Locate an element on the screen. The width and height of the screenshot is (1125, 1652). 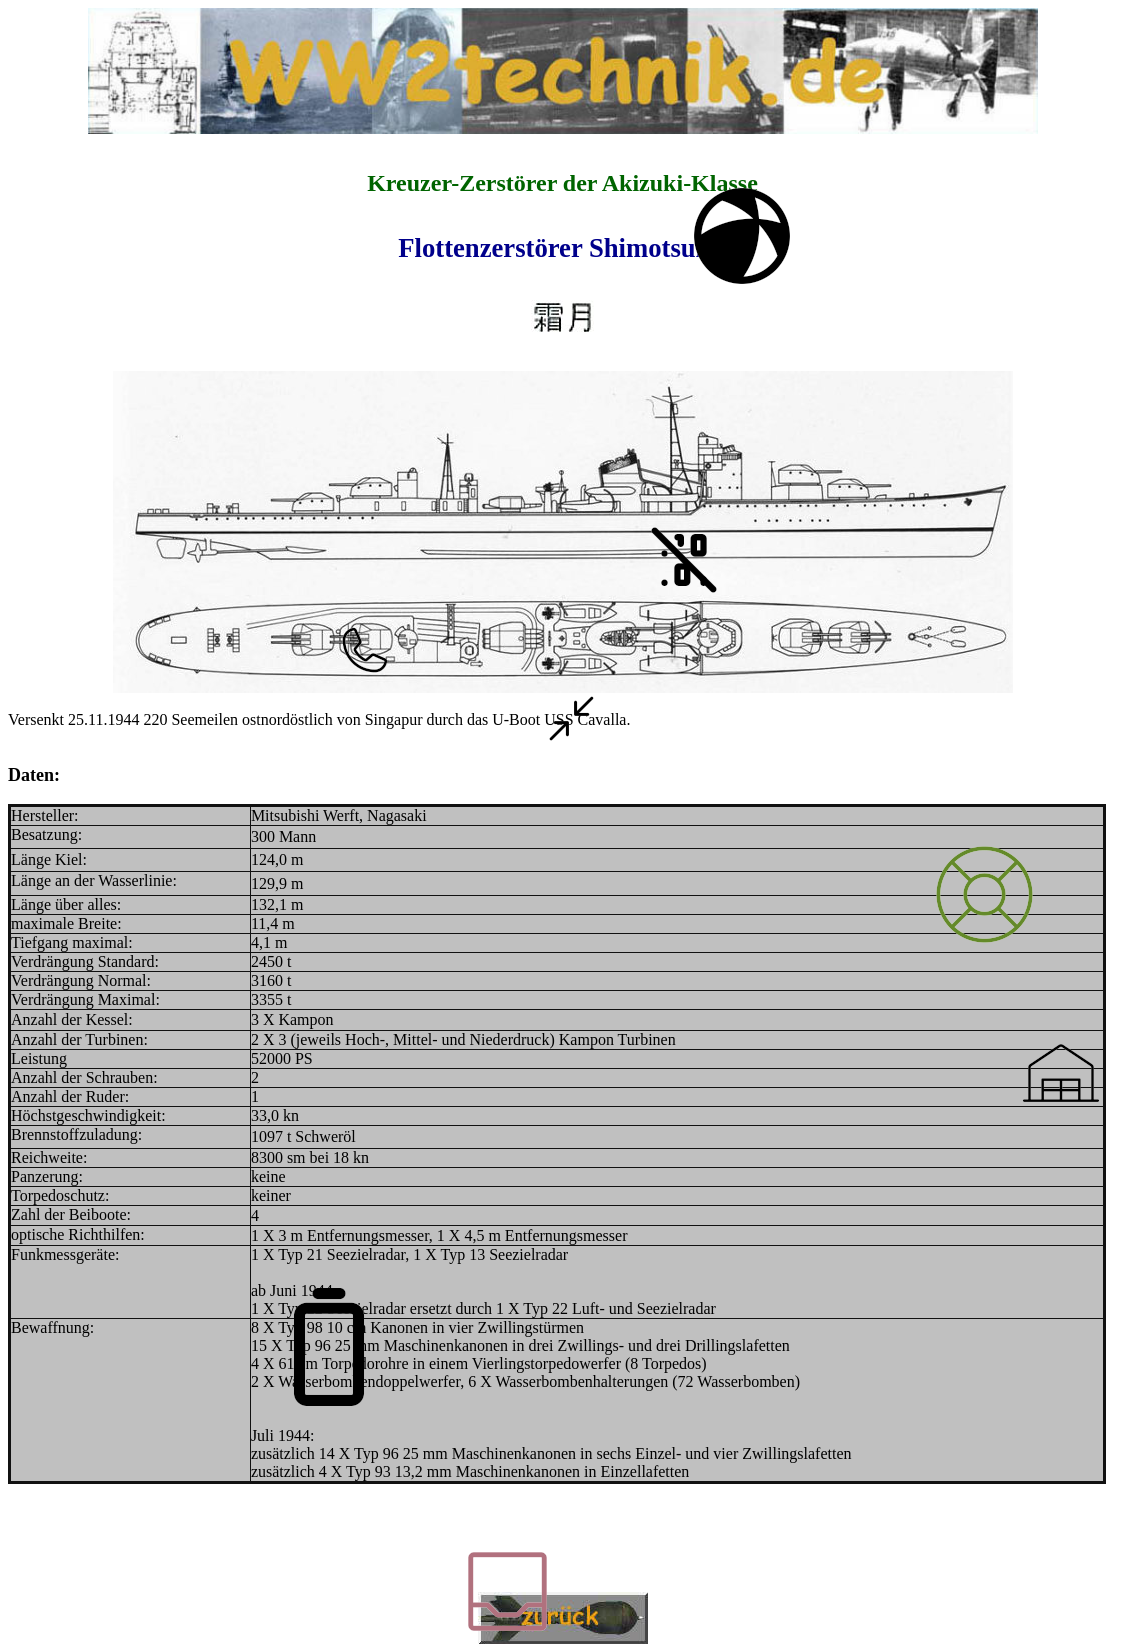
access games or entertainment features is located at coordinates (742, 236).